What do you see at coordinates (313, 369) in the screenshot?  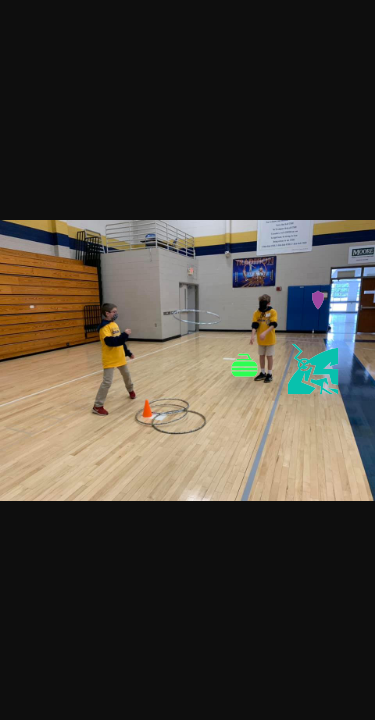 I see `activate a lightning-based attack or ability` at bounding box center [313, 369].